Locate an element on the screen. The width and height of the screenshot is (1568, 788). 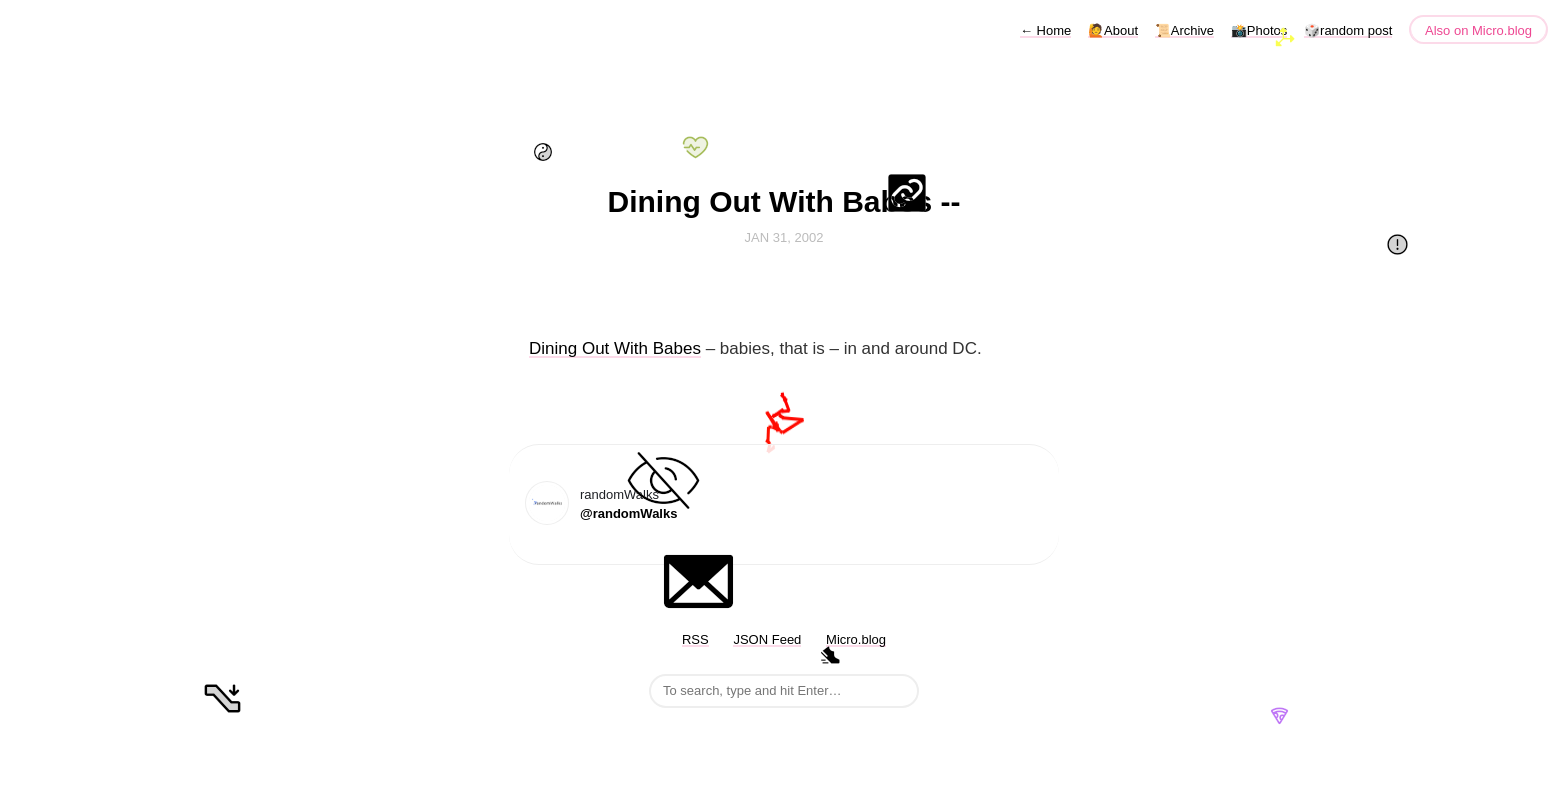
copy or share a link is located at coordinates (907, 193).